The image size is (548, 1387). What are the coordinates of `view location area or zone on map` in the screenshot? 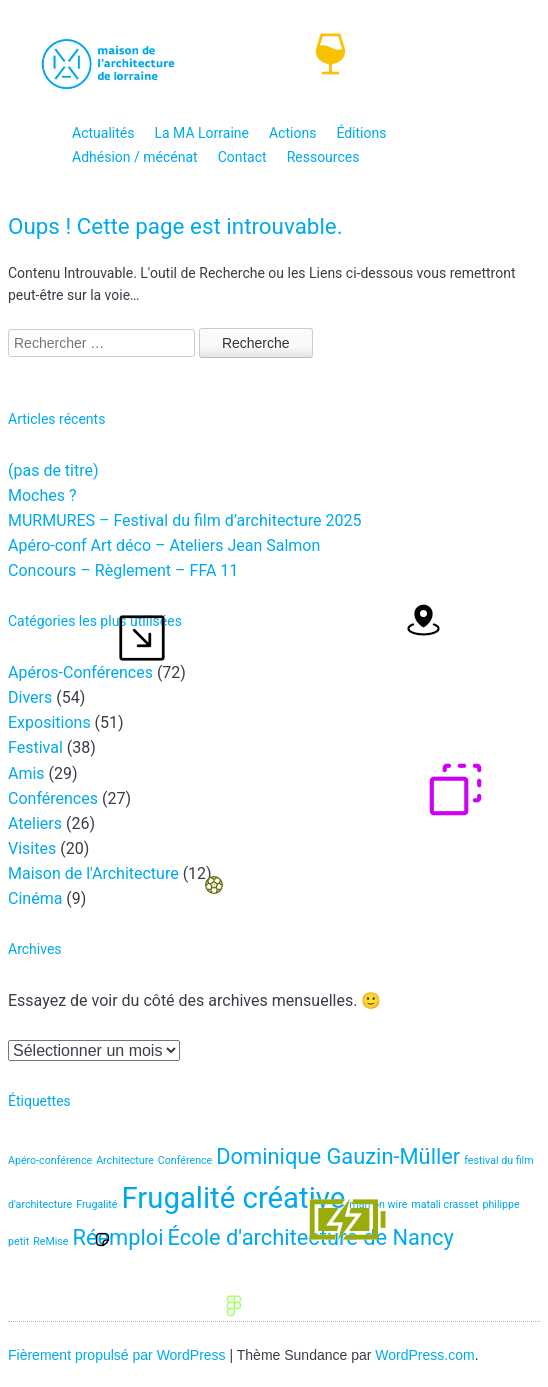 It's located at (423, 620).